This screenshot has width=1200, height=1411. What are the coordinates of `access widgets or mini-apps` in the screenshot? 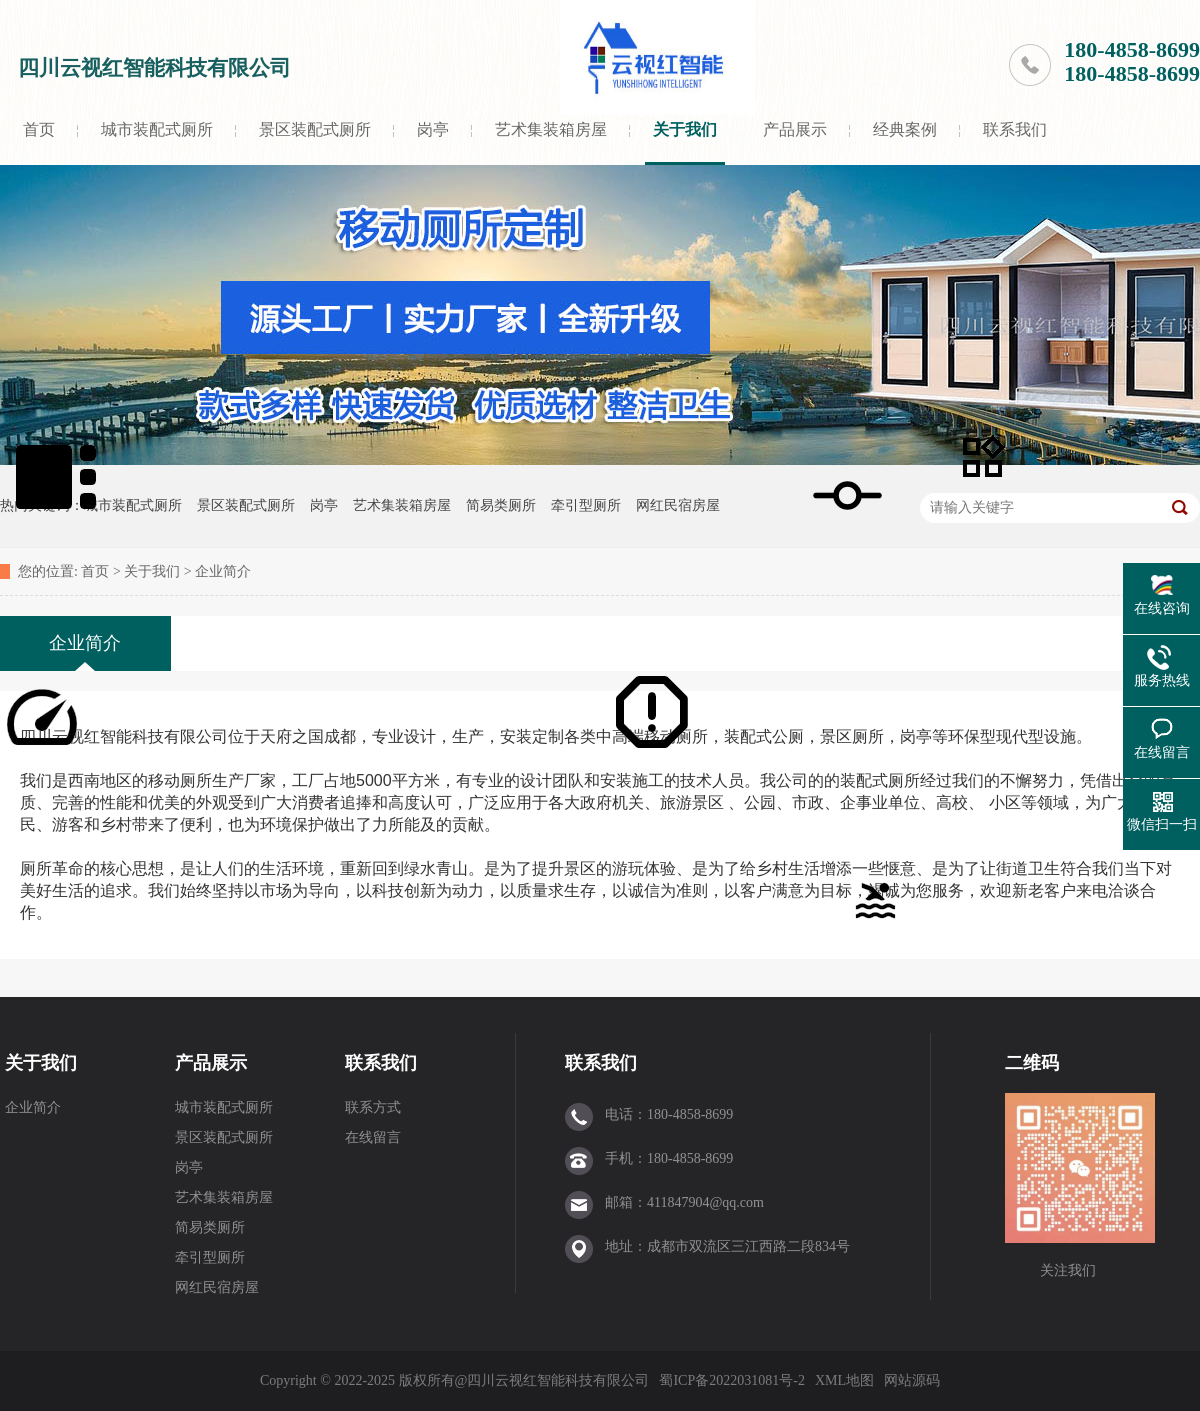 It's located at (982, 457).